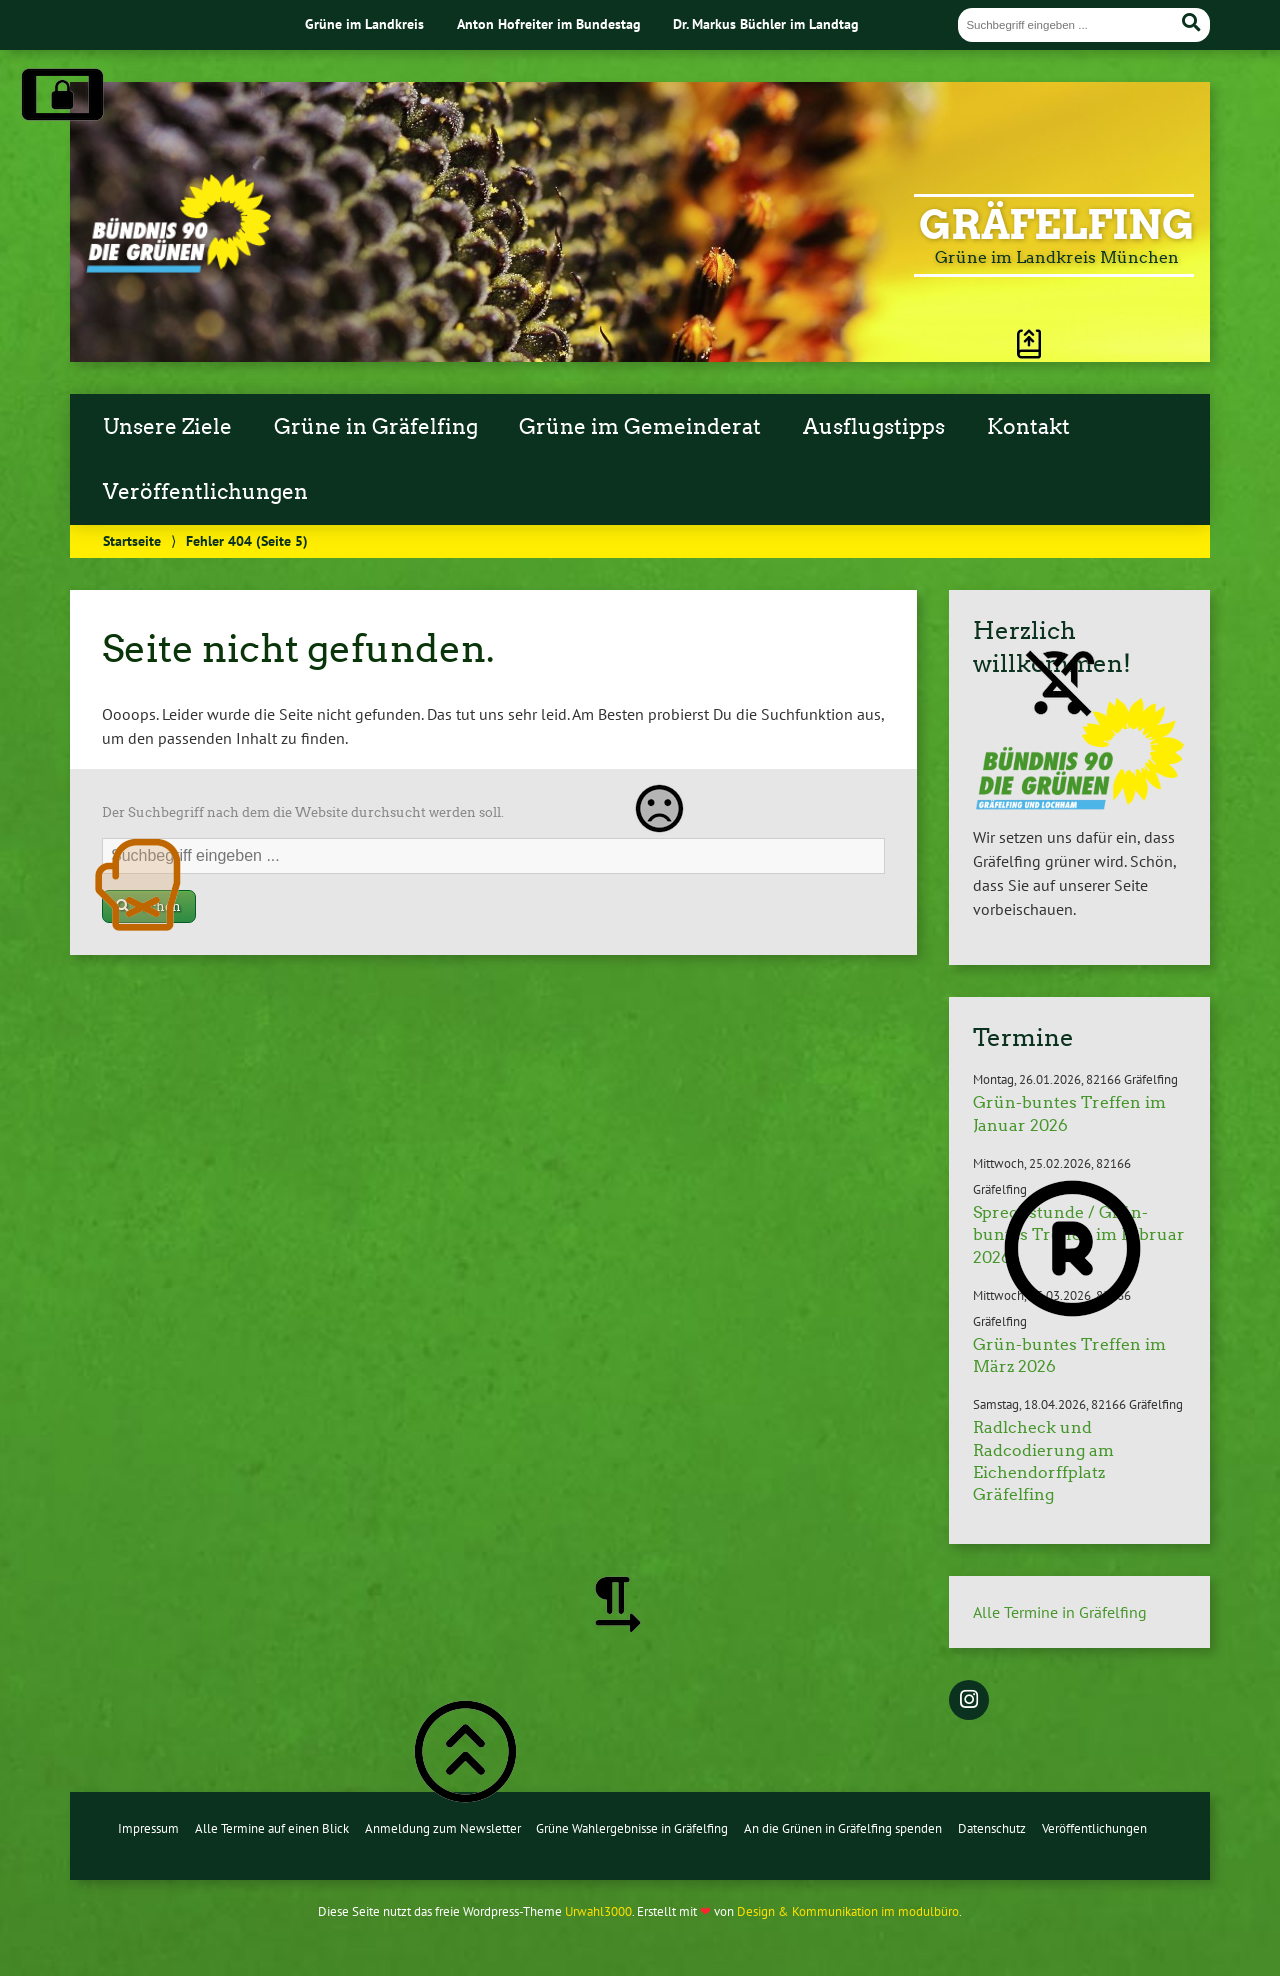  What do you see at coordinates (62, 94) in the screenshot?
I see `lock screen in landscape orientation` at bounding box center [62, 94].